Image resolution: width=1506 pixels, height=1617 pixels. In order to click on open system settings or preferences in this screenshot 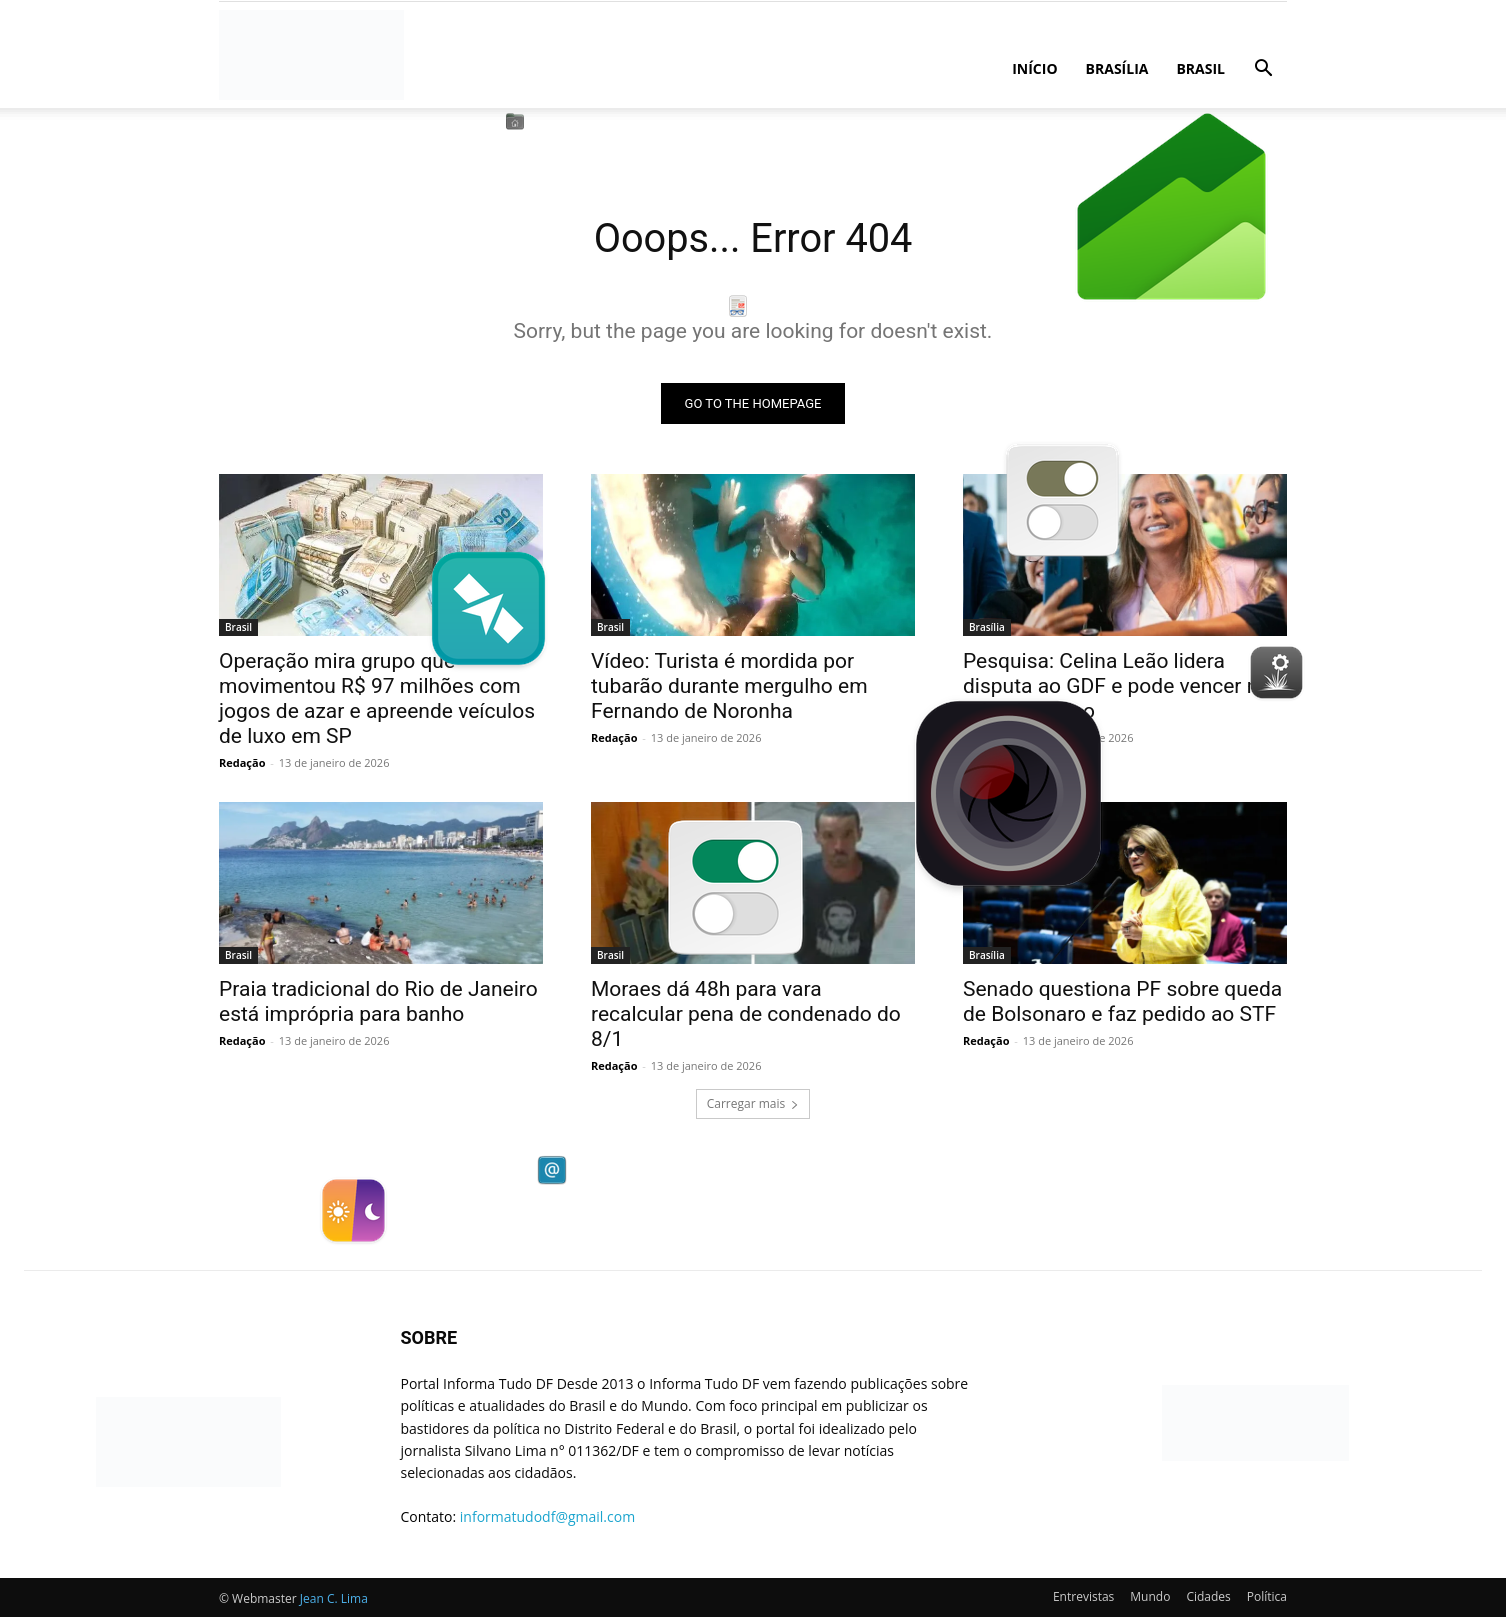, I will do `click(735, 887)`.